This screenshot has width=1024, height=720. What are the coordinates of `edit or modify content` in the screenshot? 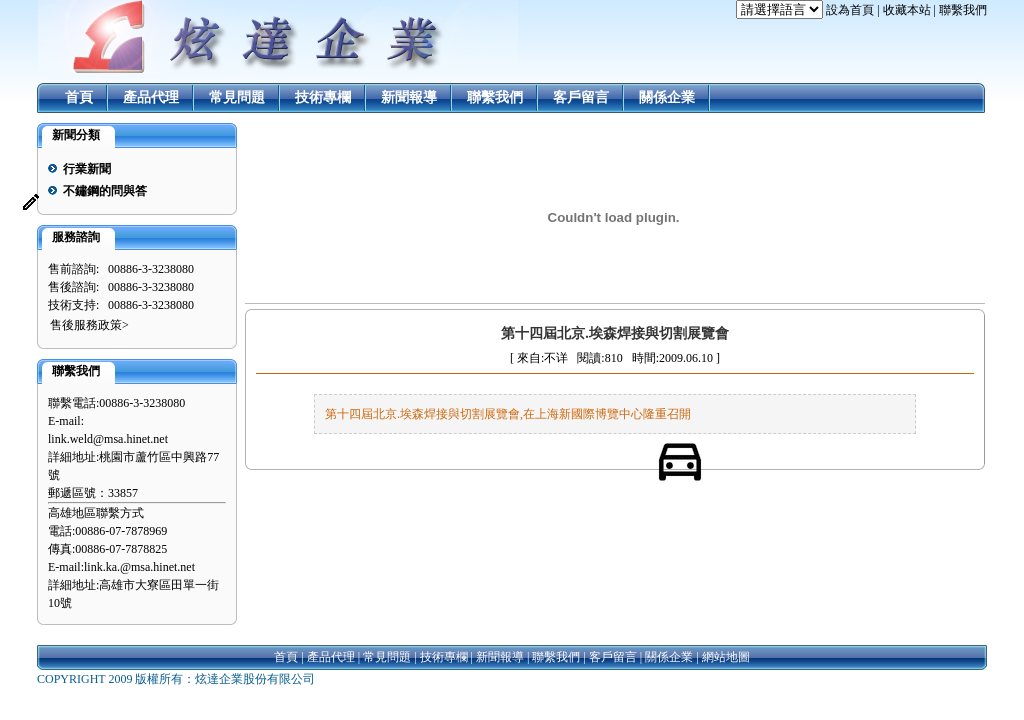 It's located at (31, 202).